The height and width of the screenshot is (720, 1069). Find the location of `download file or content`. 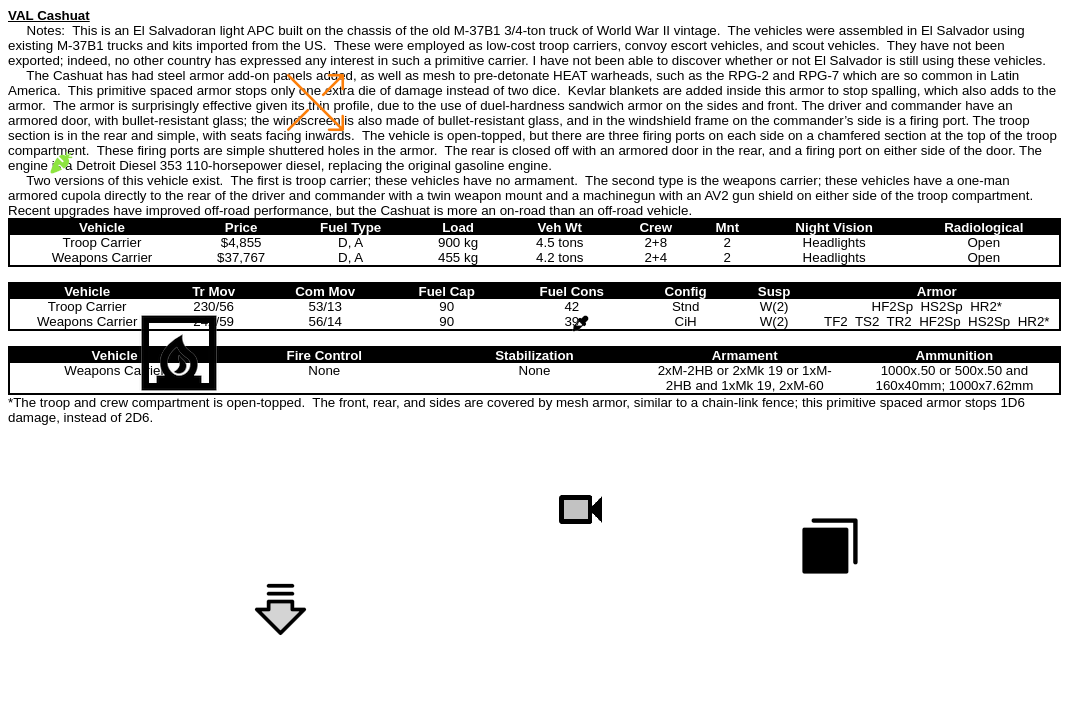

download file or content is located at coordinates (280, 607).